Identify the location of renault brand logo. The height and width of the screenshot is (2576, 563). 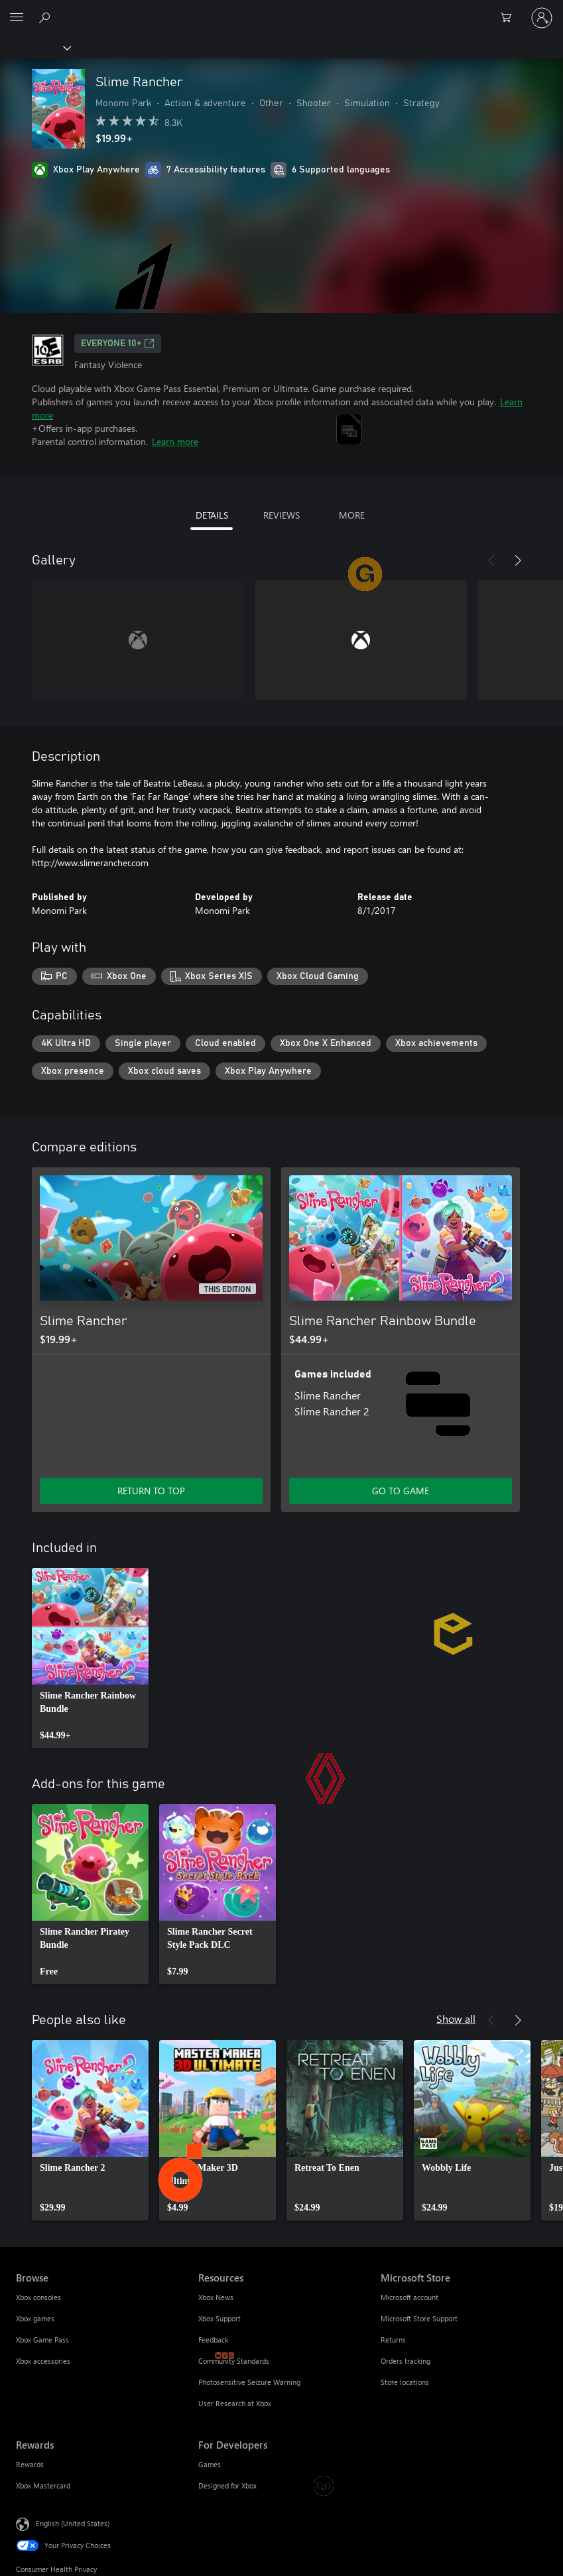
(325, 1778).